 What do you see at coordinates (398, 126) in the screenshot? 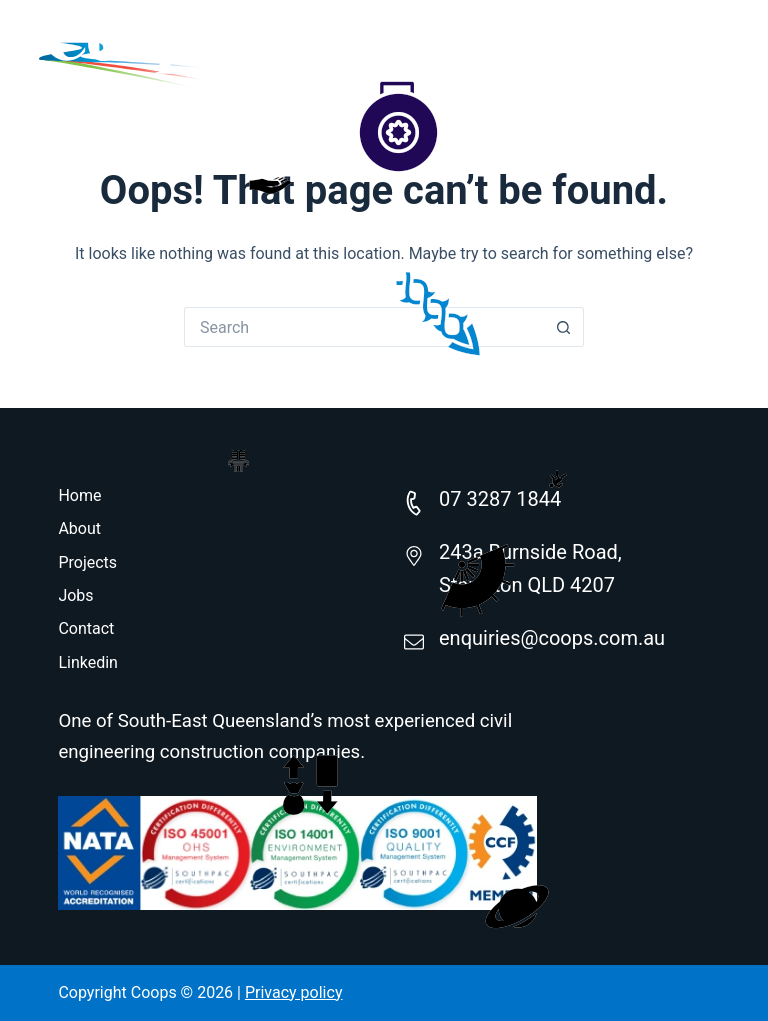
I see `place a teller mine explosive in-game` at bounding box center [398, 126].